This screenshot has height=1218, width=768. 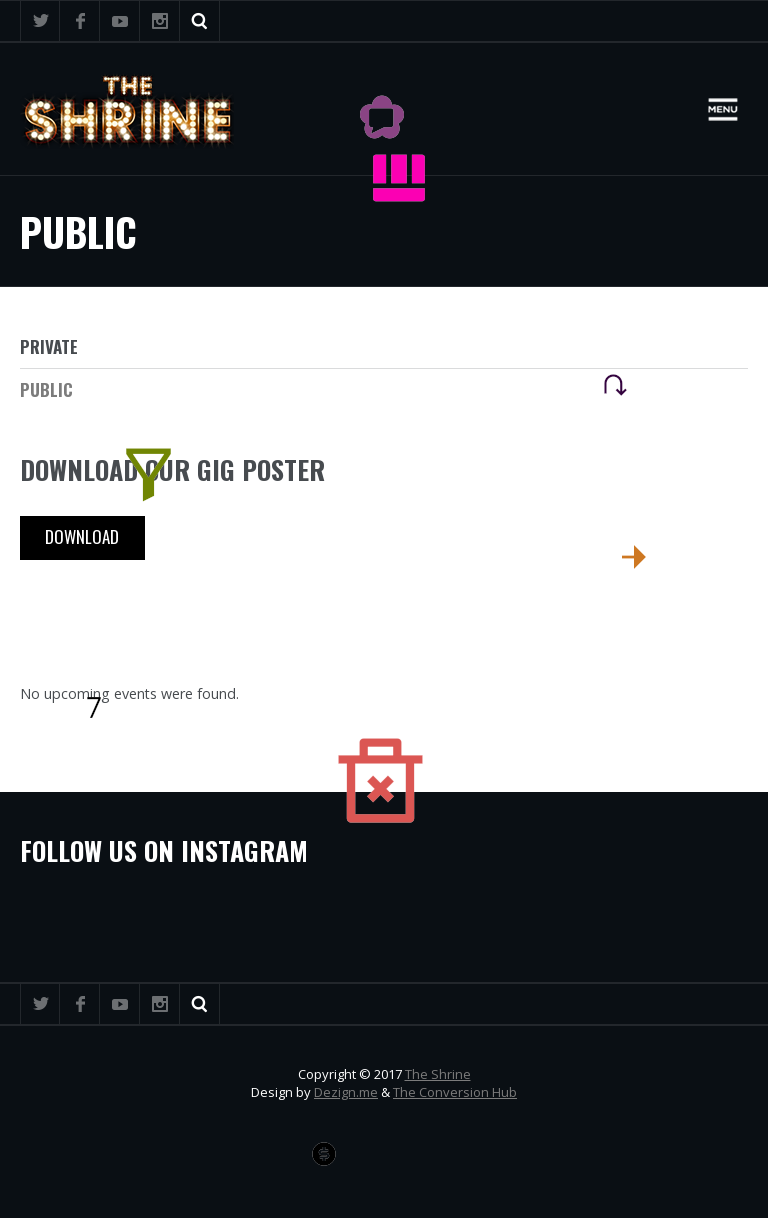 What do you see at coordinates (148, 473) in the screenshot?
I see `filter or sort content` at bounding box center [148, 473].